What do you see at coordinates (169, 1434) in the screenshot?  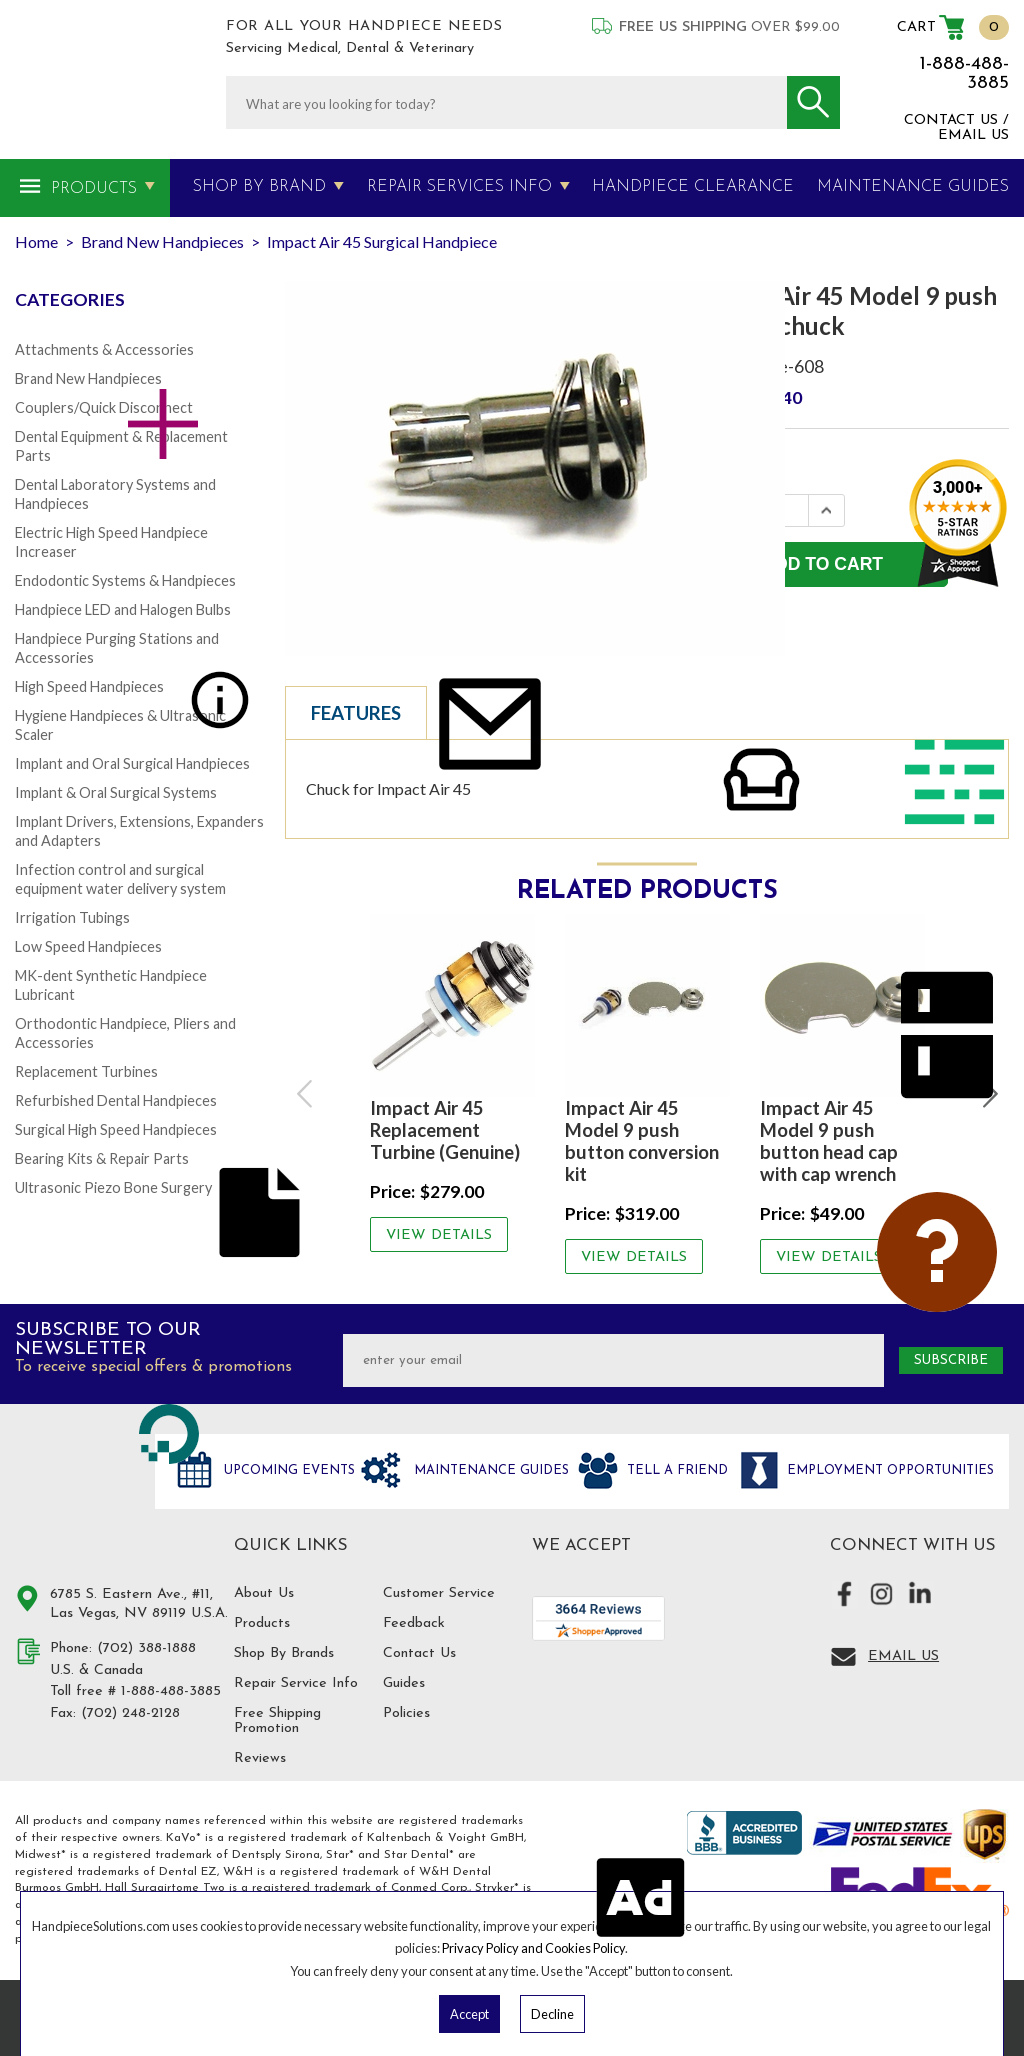 I see `DigitalOcean logo` at bounding box center [169, 1434].